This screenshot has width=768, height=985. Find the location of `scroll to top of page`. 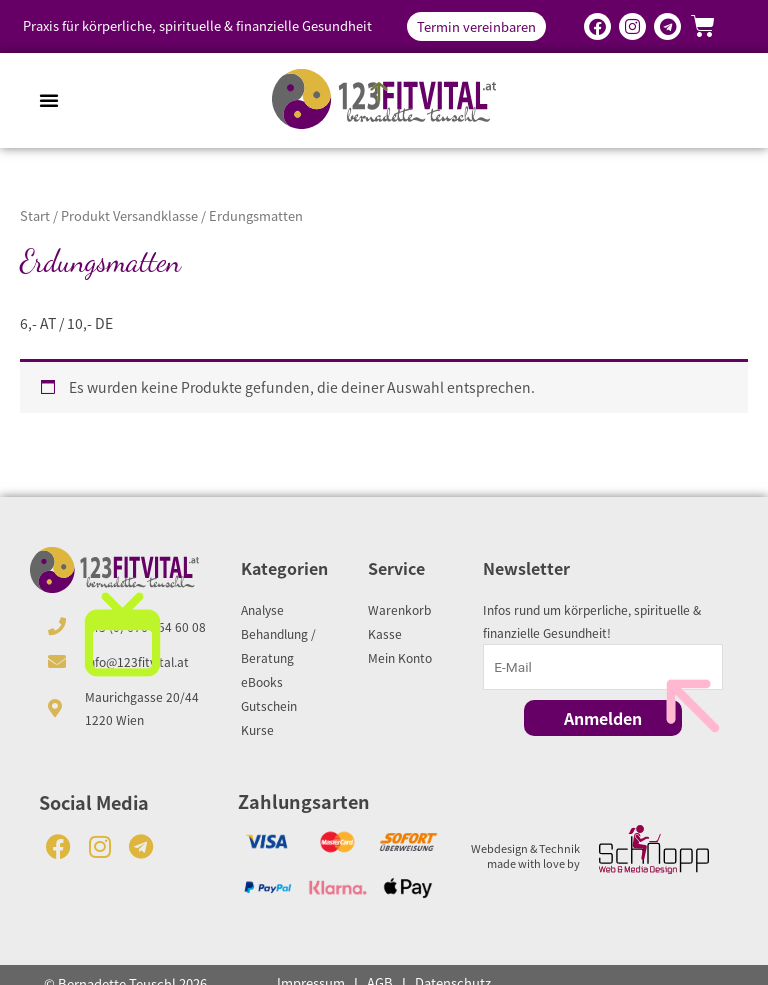

scroll to top of page is located at coordinates (379, 92).